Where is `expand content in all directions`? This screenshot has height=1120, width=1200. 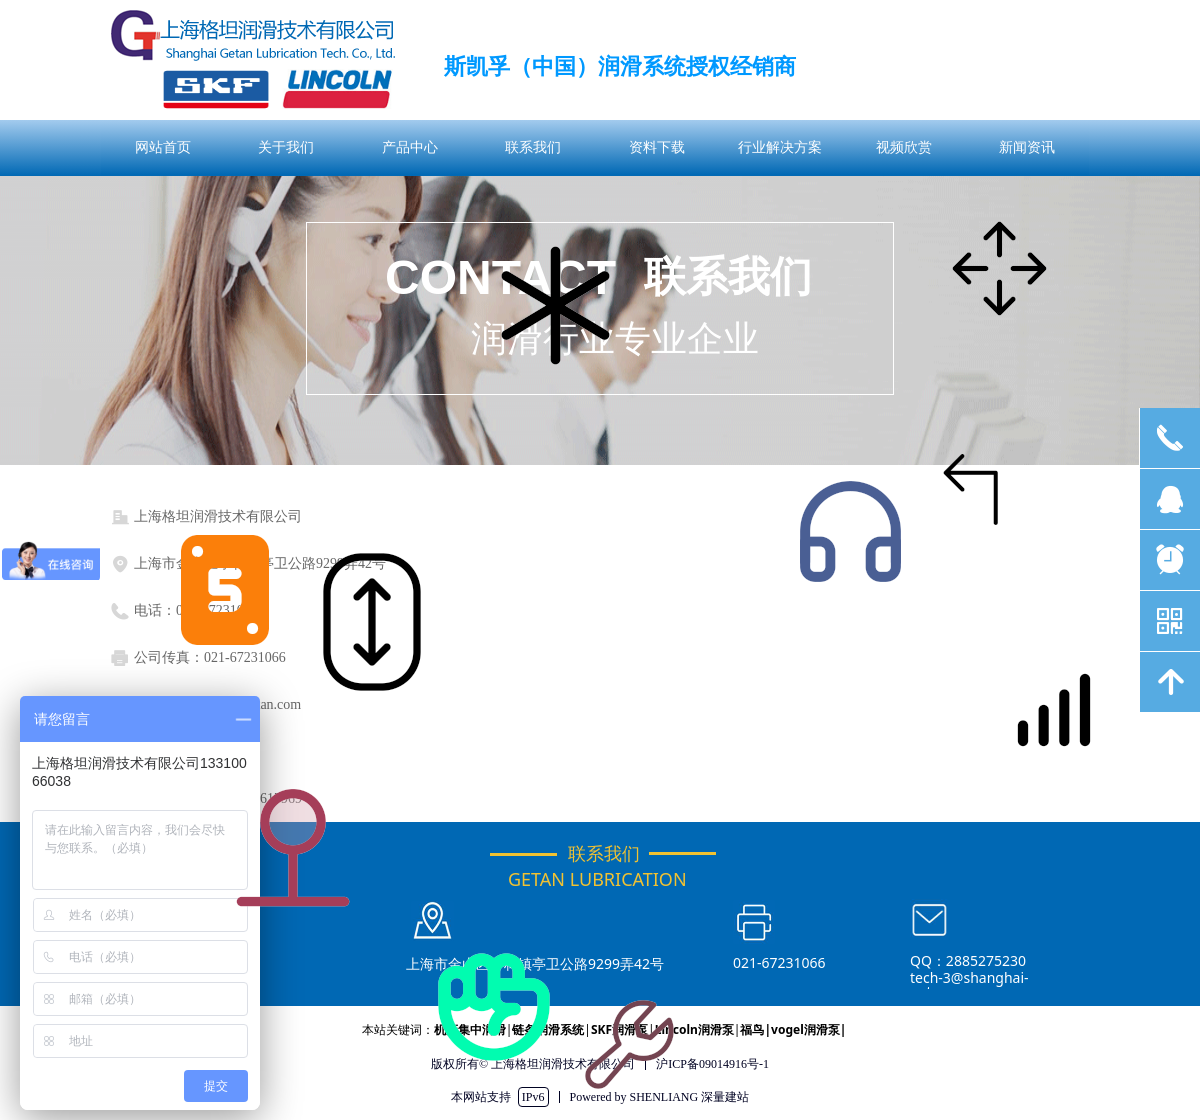
expand content in all directions is located at coordinates (999, 268).